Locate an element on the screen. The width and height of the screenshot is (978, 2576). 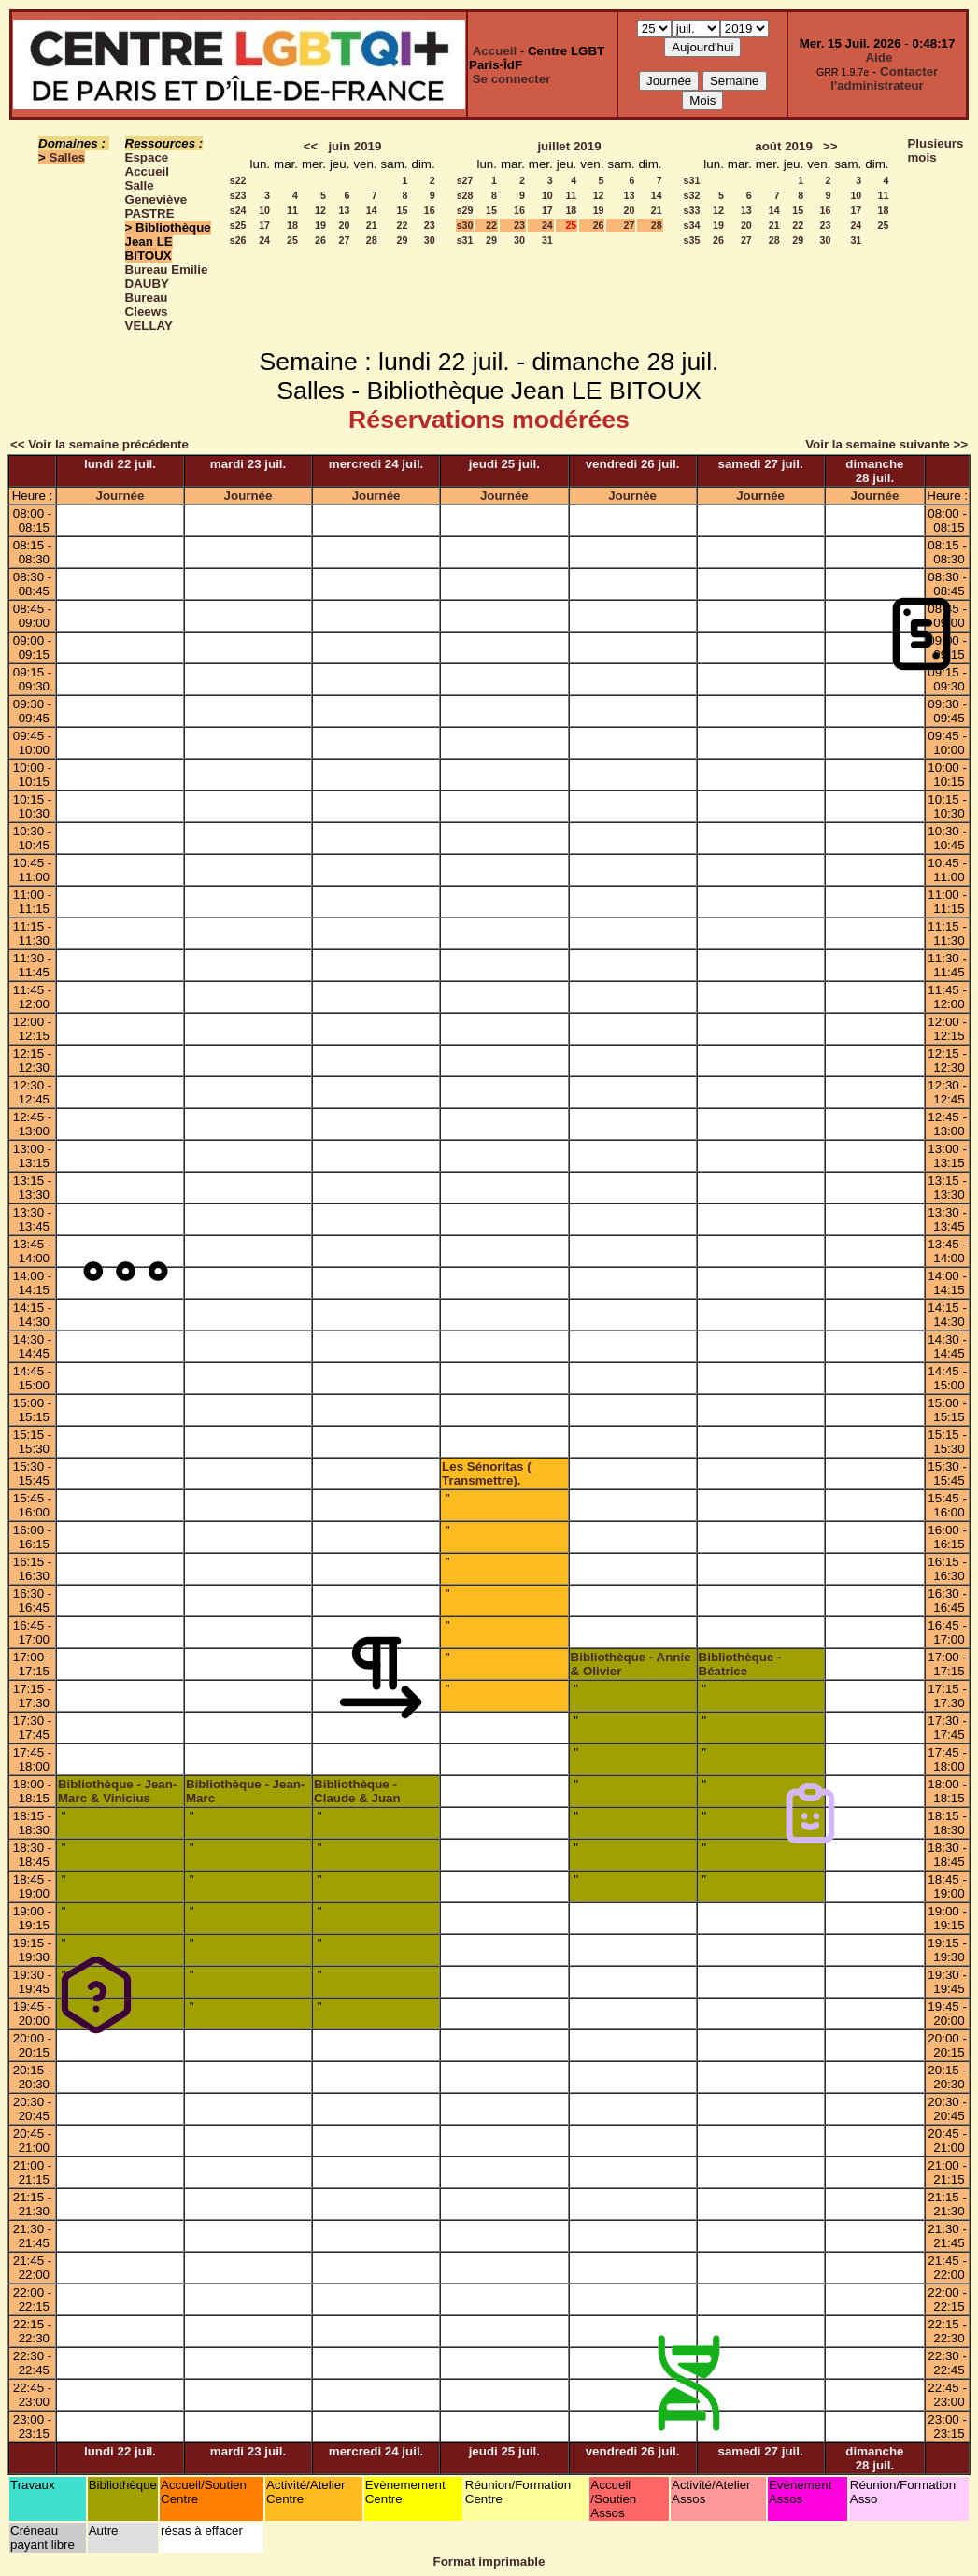
view feedback or satisfaction survey is located at coordinates (810, 1813).